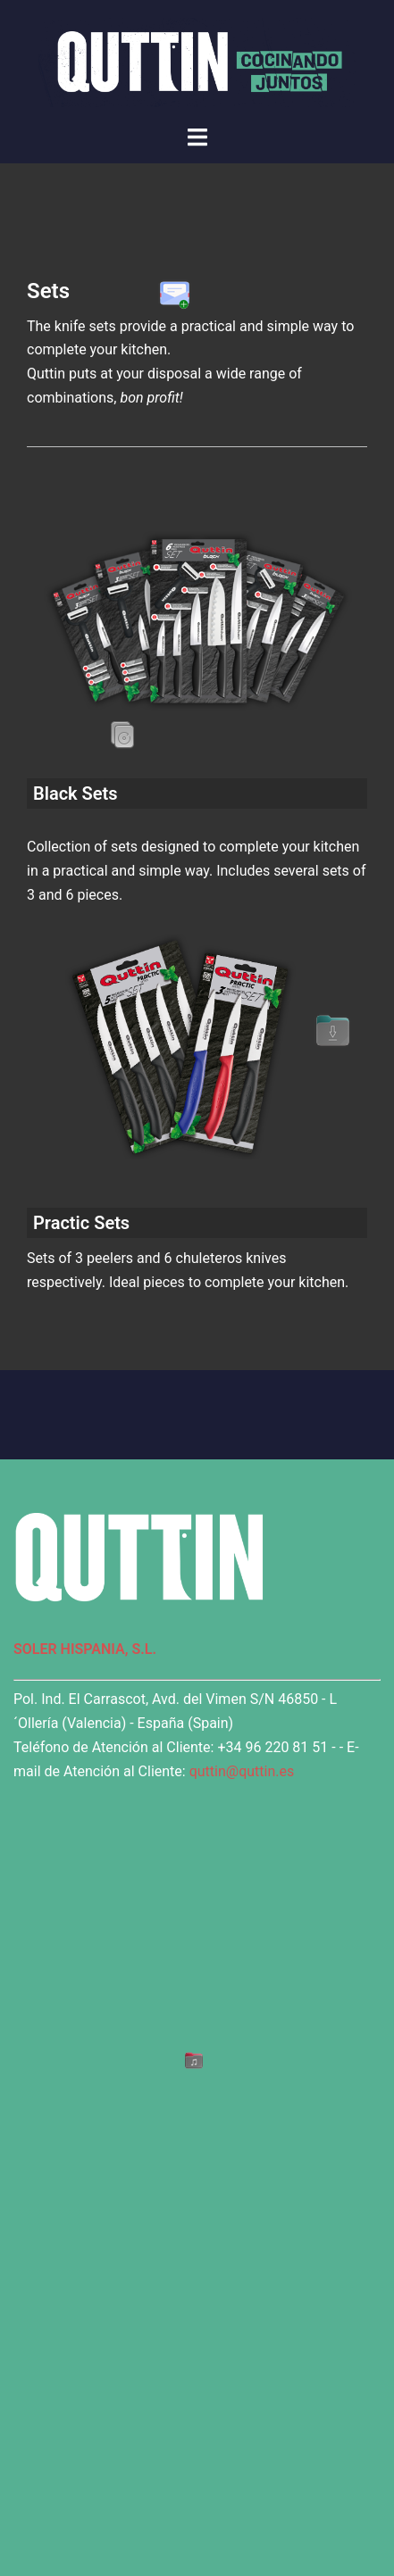 This screenshot has width=394, height=2576. Describe the element at coordinates (174, 293) in the screenshot. I see `compose a new email message` at that location.